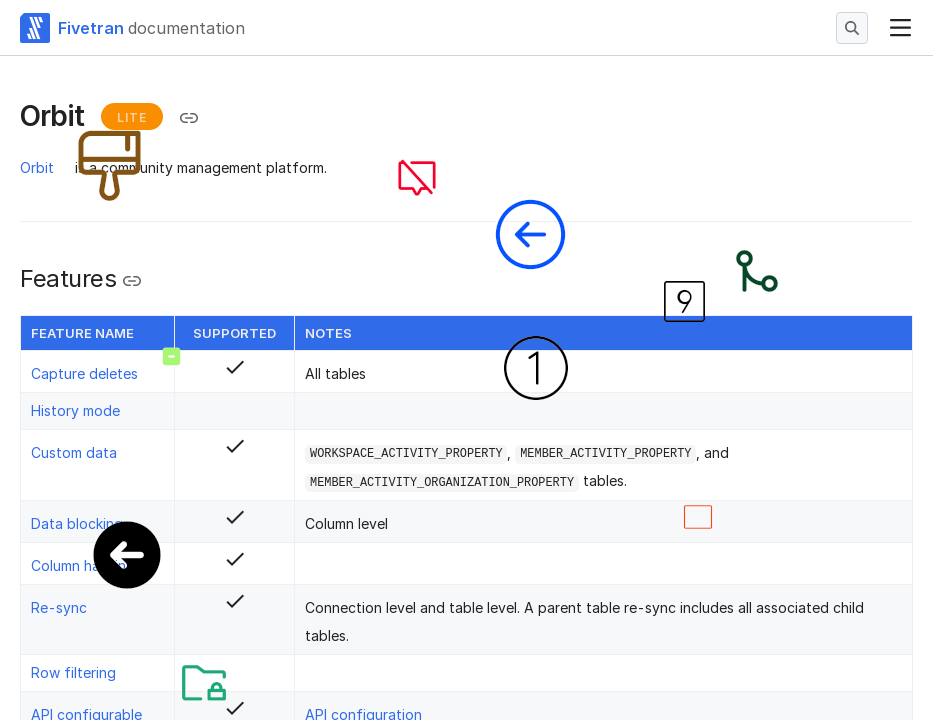 The height and width of the screenshot is (720, 933). Describe the element at coordinates (684, 301) in the screenshot. I see `select number nine from a numeric keypad` at that location.